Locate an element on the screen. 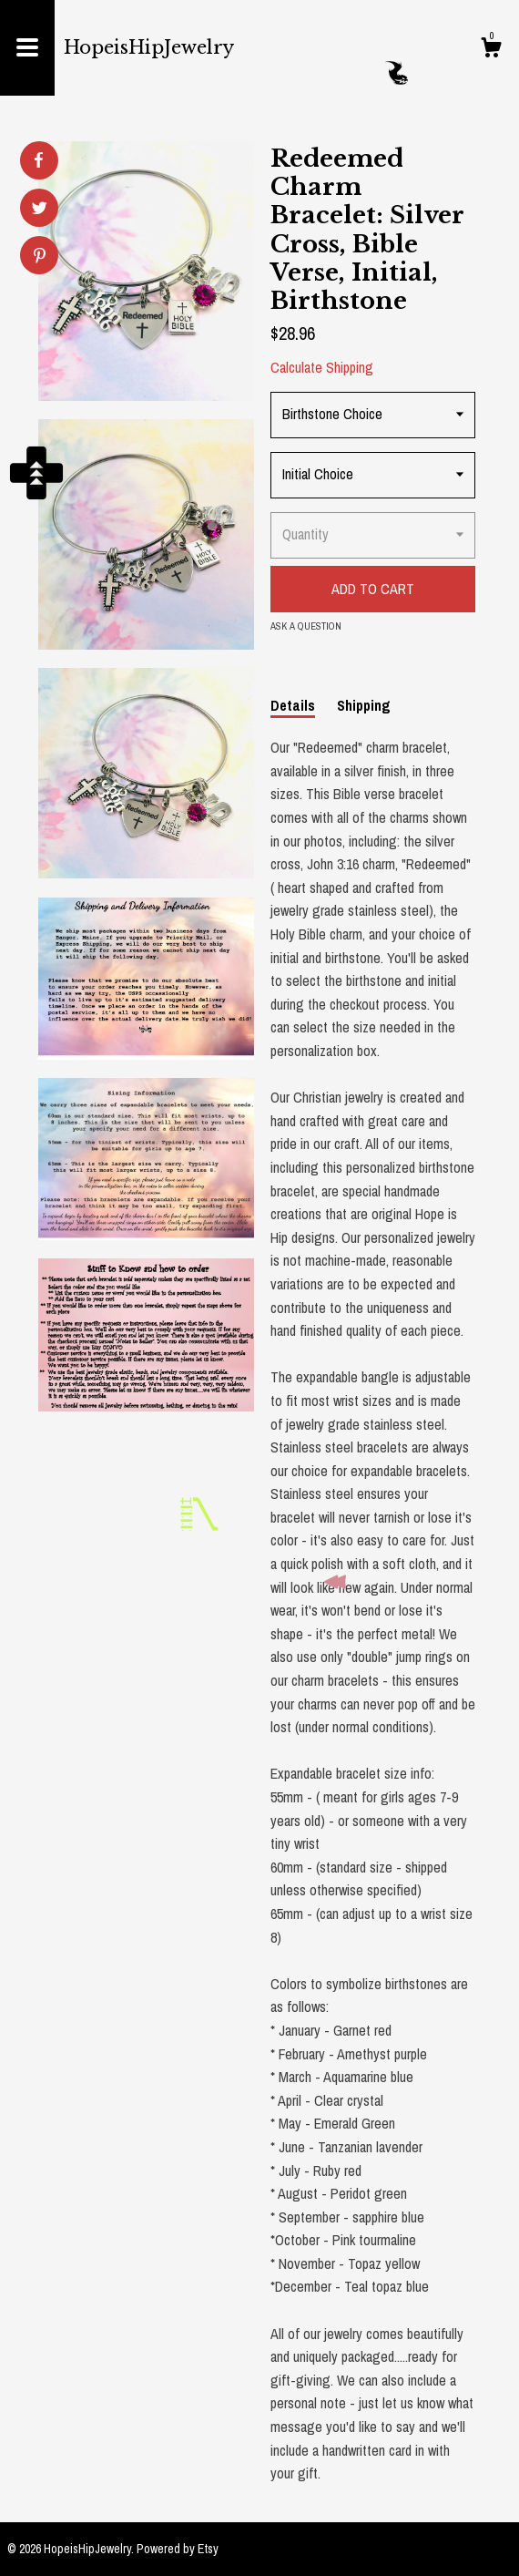 Image resolution: width=519 pixels, height=2576 pixels. friendly fire or team damage indicator is located at coordinates (396, 73).